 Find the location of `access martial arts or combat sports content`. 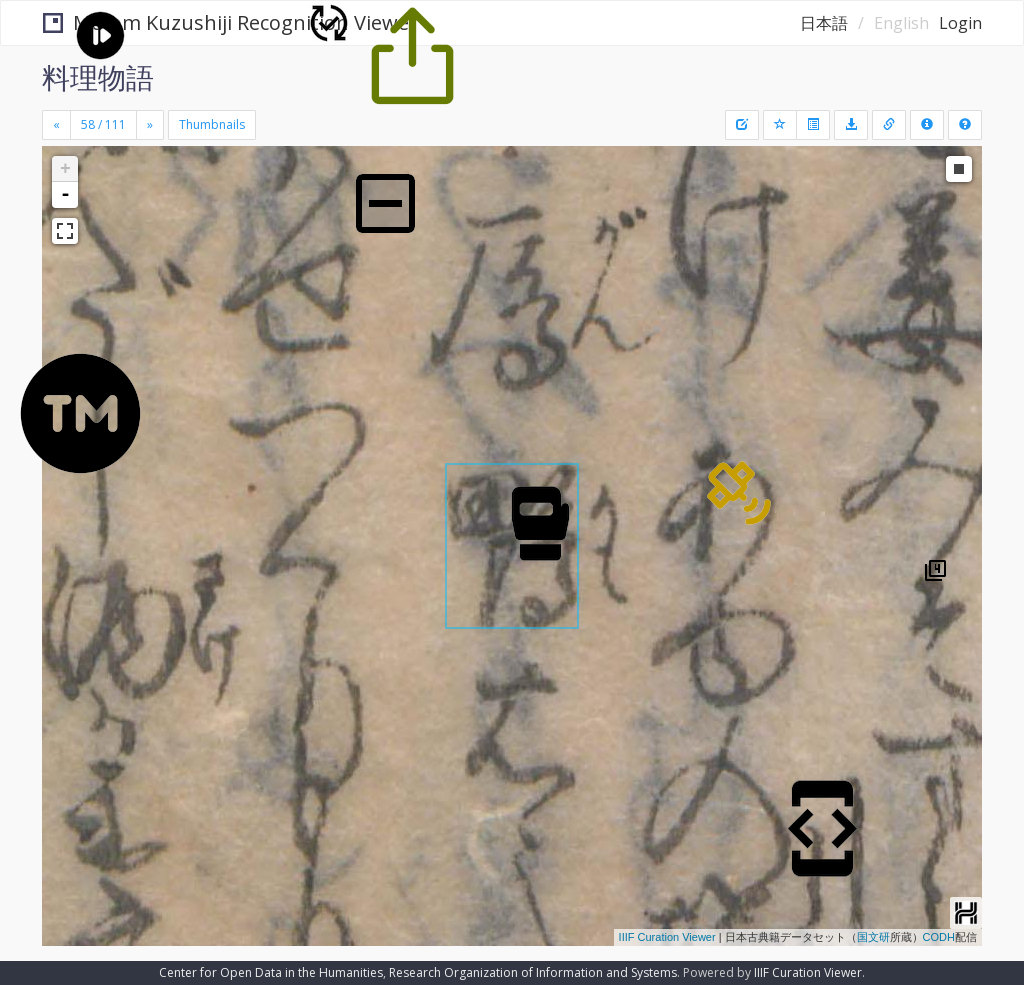

access martial arts or combat sports content is located at coordinates (540, 523).